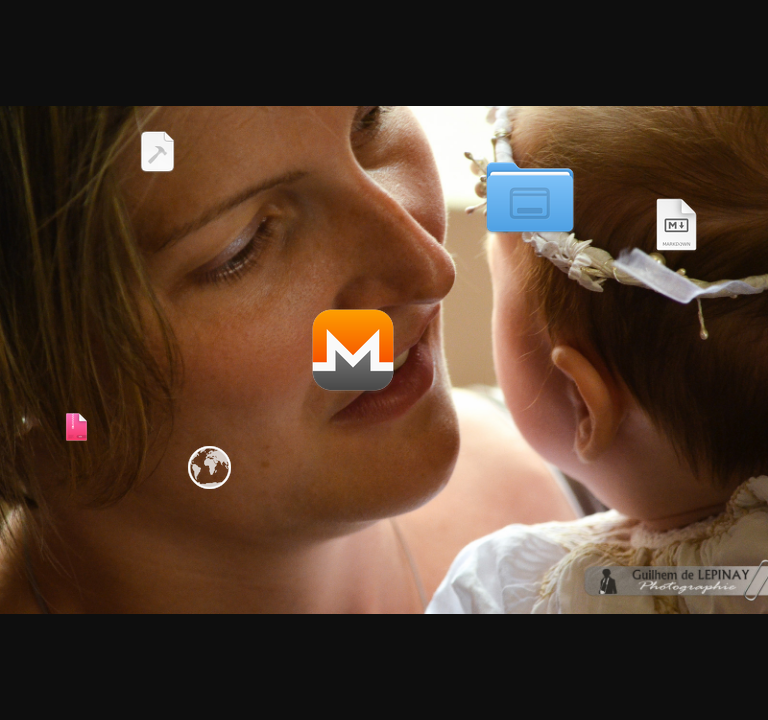 This screenshot has width=768, height=720. Describe the element at coordinates (157, 151) in the screenshot. I see `makefile document used for build automation` at that location.